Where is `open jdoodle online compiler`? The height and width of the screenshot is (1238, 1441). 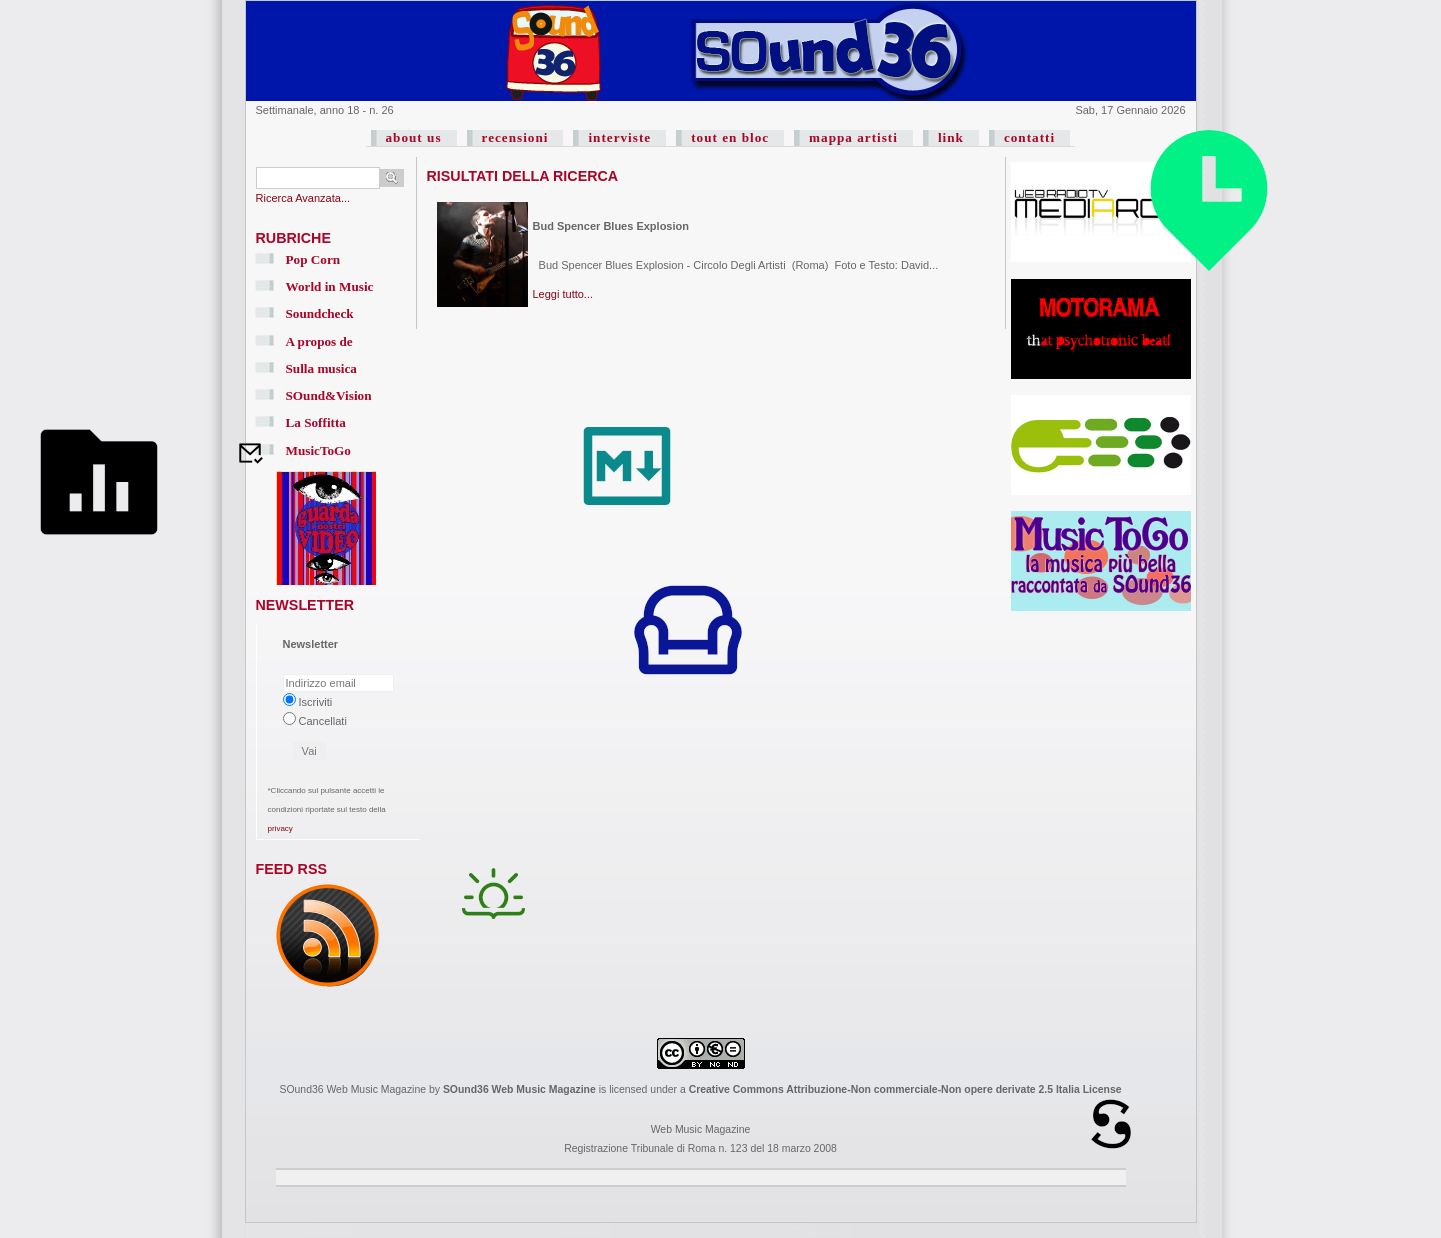 open jdoodle online compiler is located at coordinates (493, 893).